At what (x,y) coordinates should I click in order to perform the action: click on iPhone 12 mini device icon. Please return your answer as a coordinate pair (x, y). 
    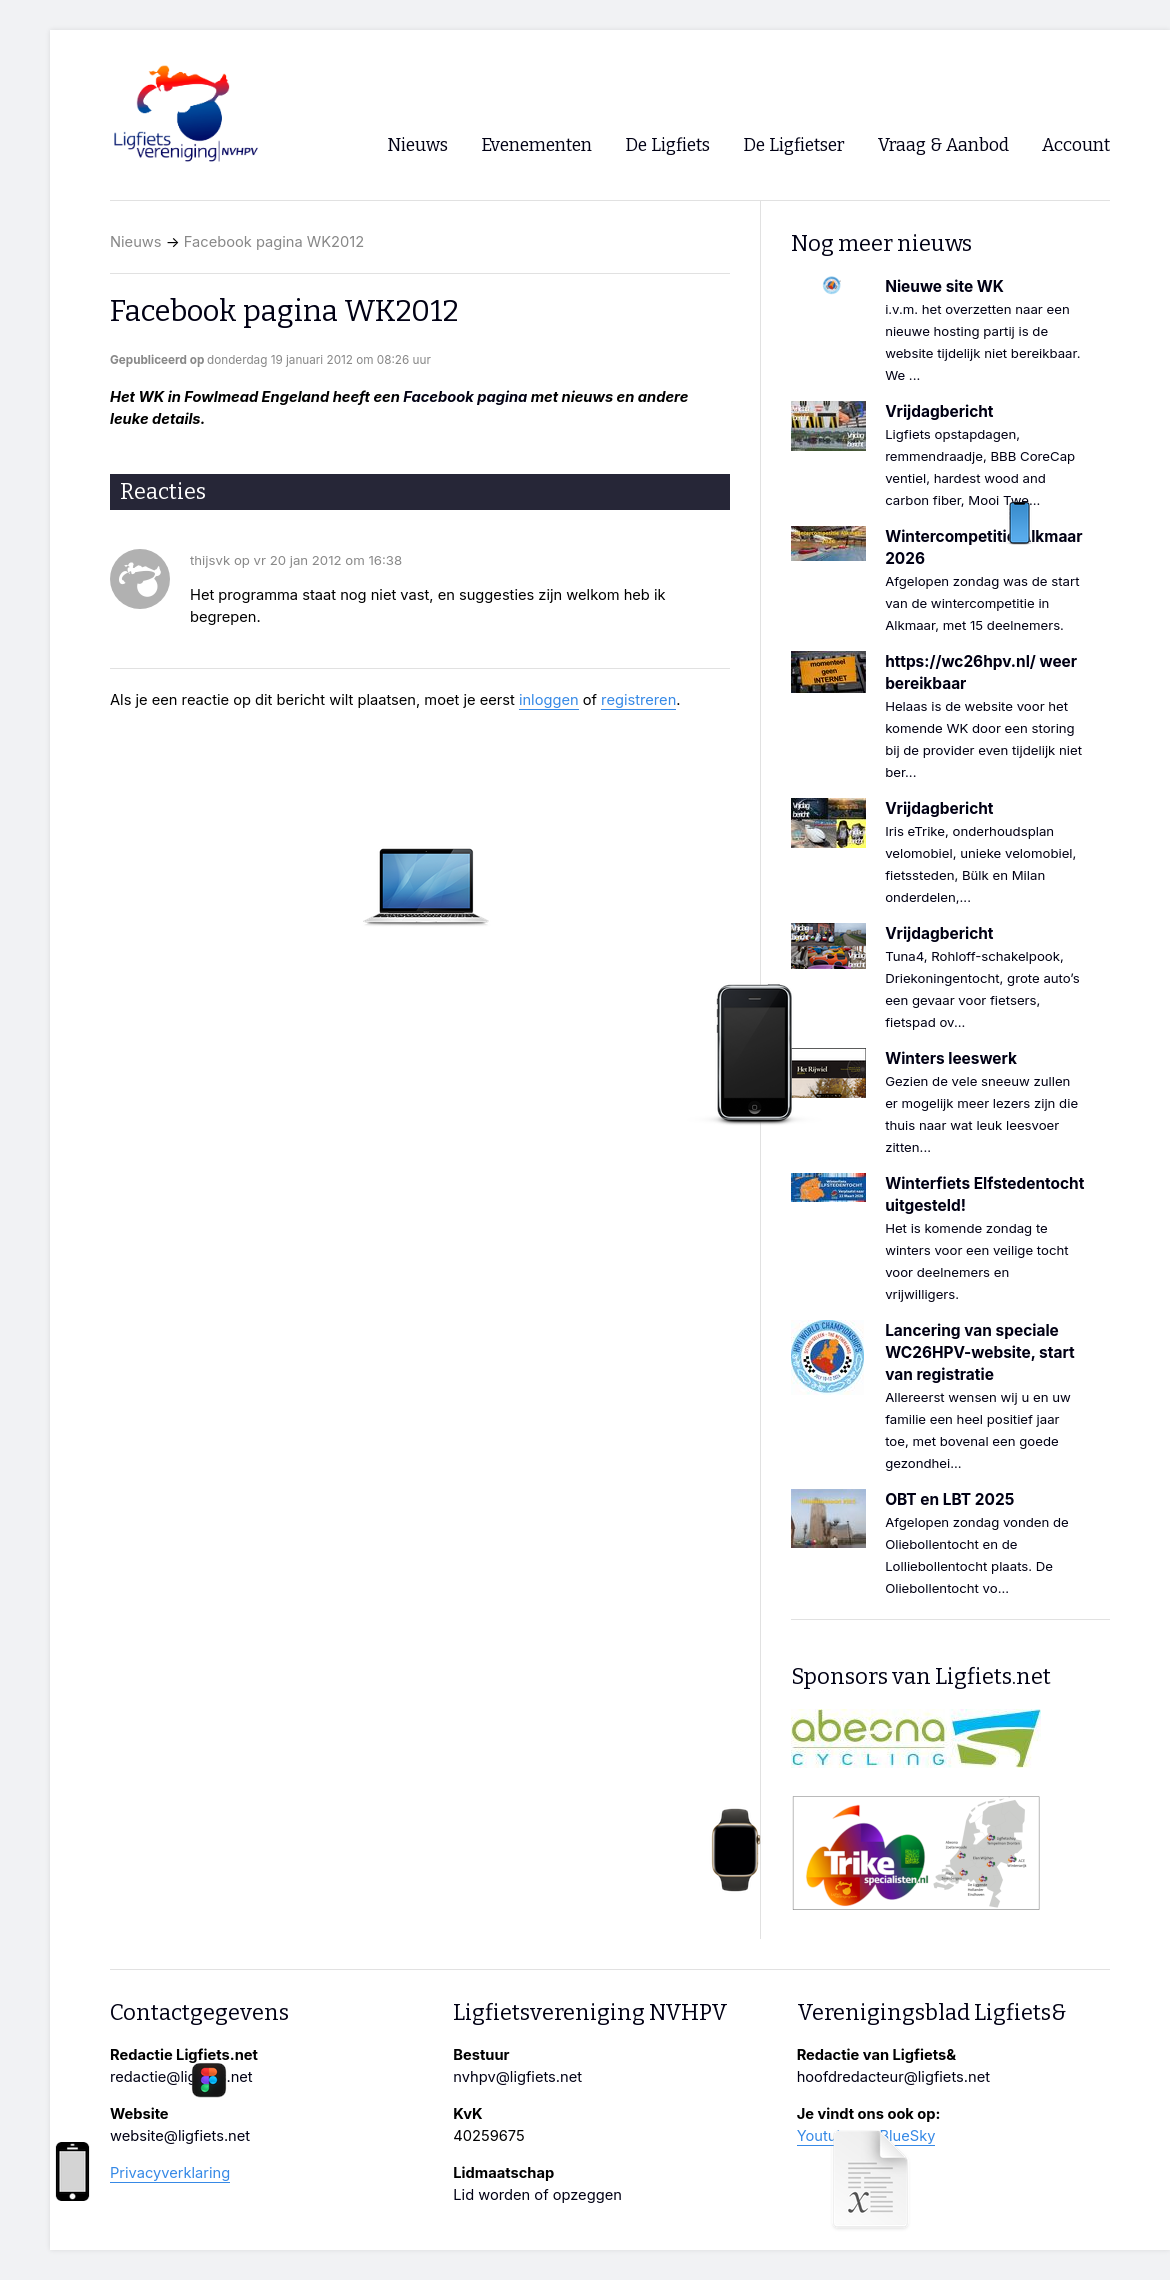
    Looking at the image, I should click on (1019, 523).